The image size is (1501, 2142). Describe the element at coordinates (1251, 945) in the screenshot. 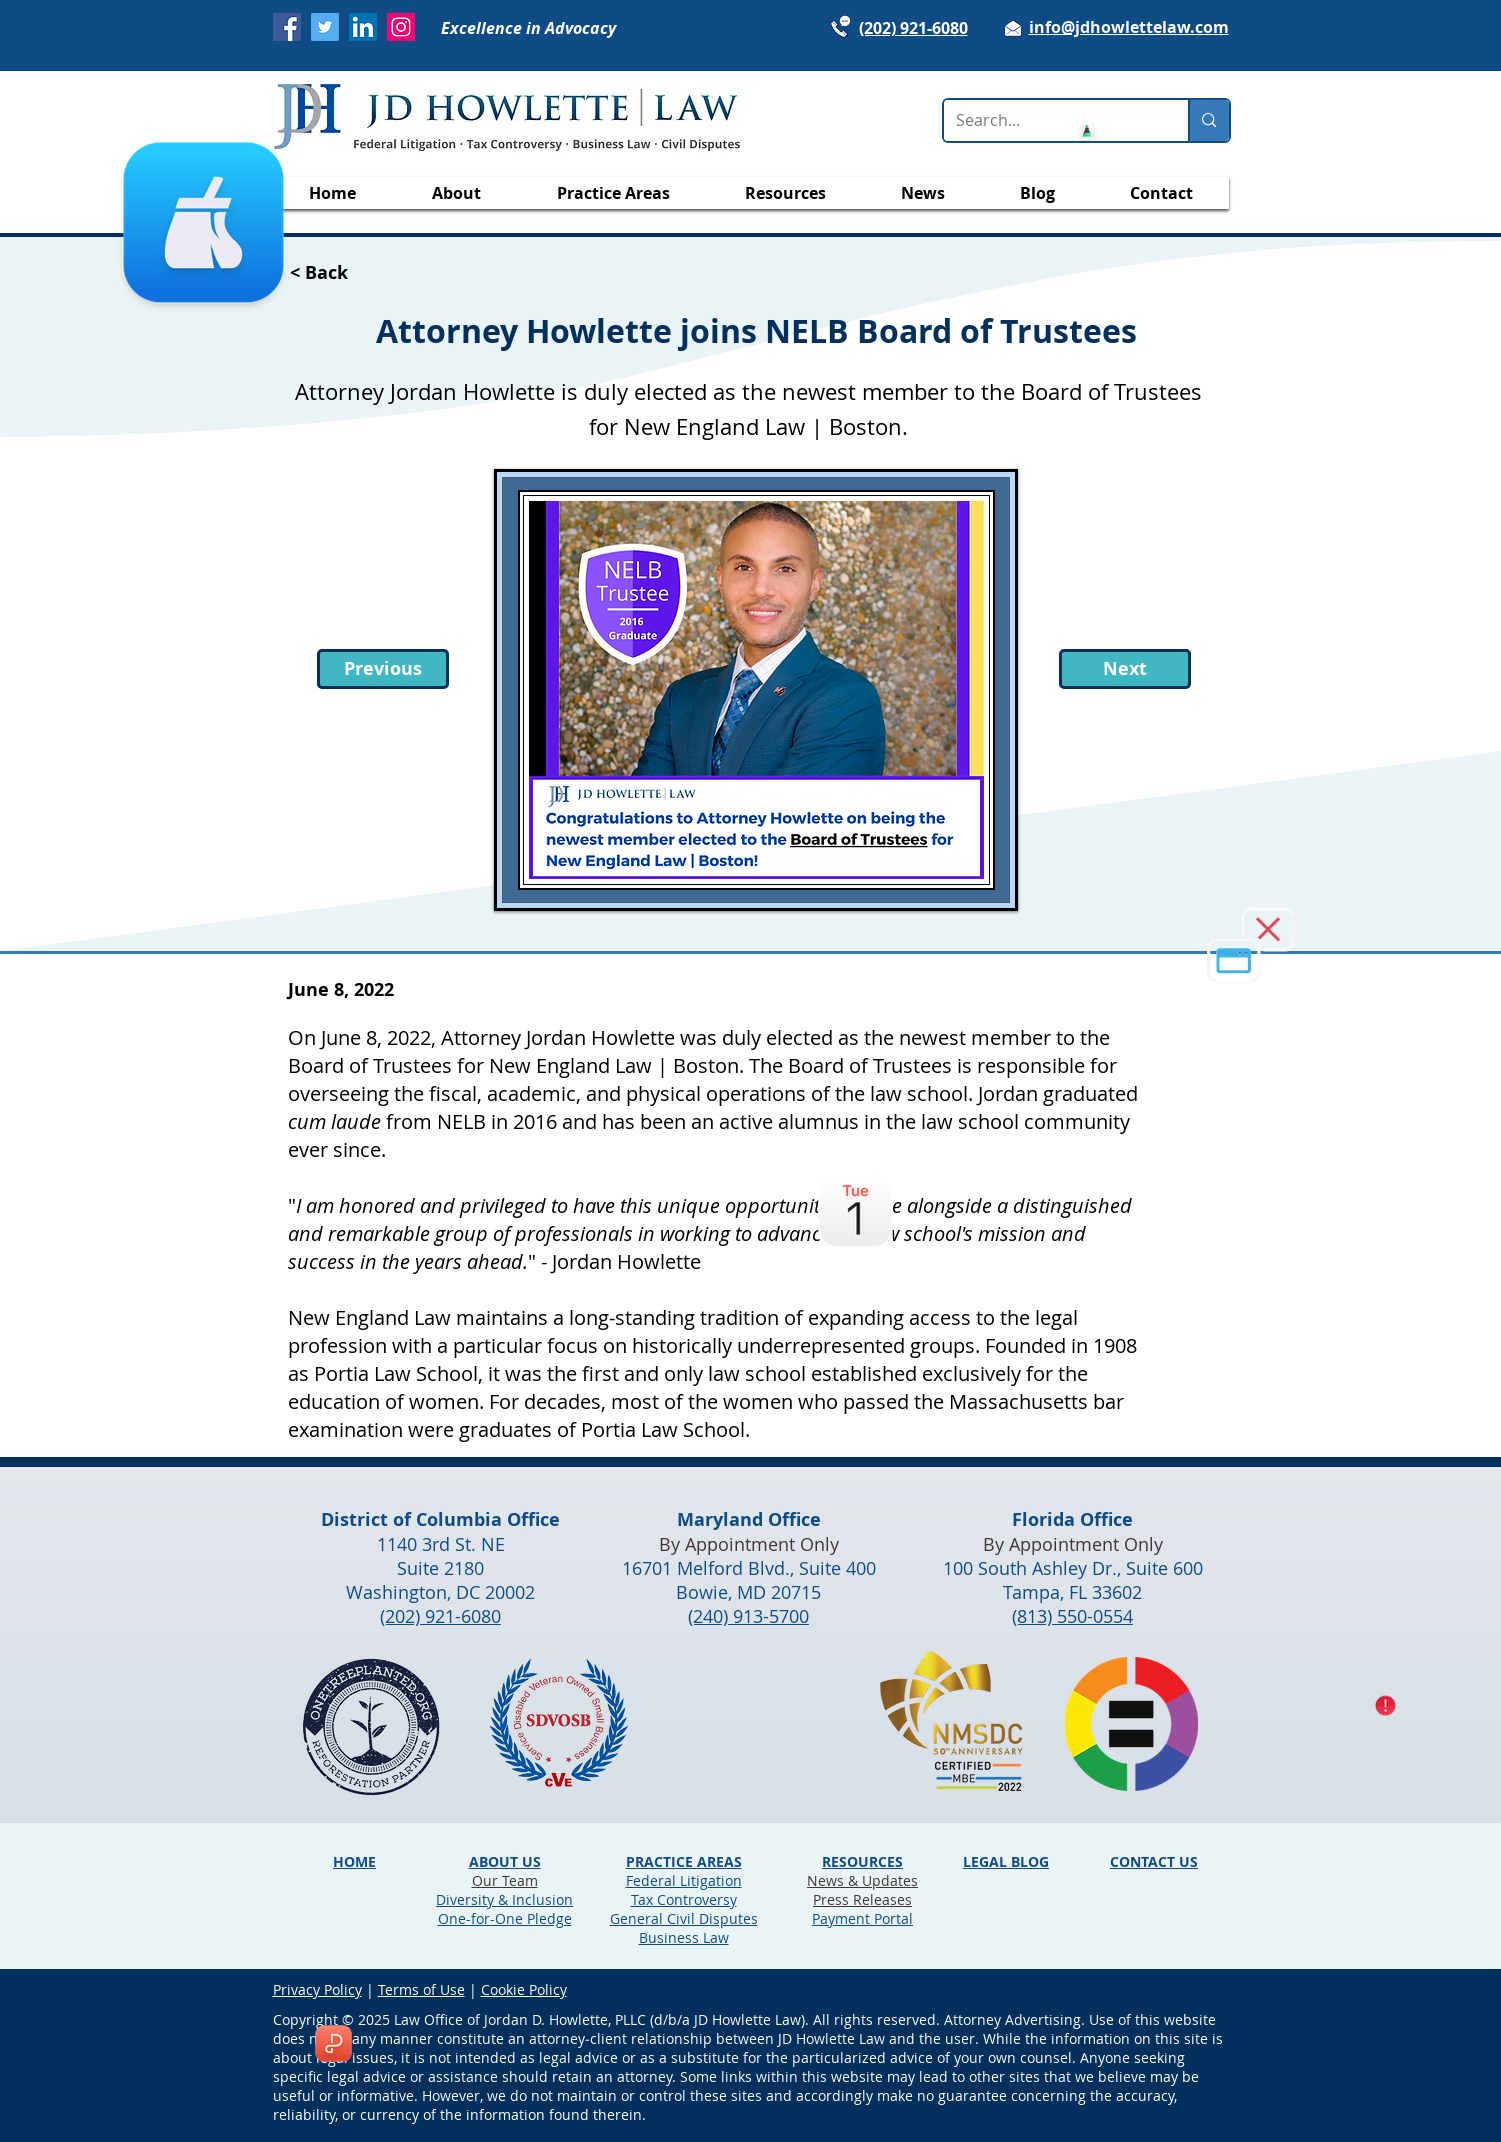

I see `close or shut down display` at that location.